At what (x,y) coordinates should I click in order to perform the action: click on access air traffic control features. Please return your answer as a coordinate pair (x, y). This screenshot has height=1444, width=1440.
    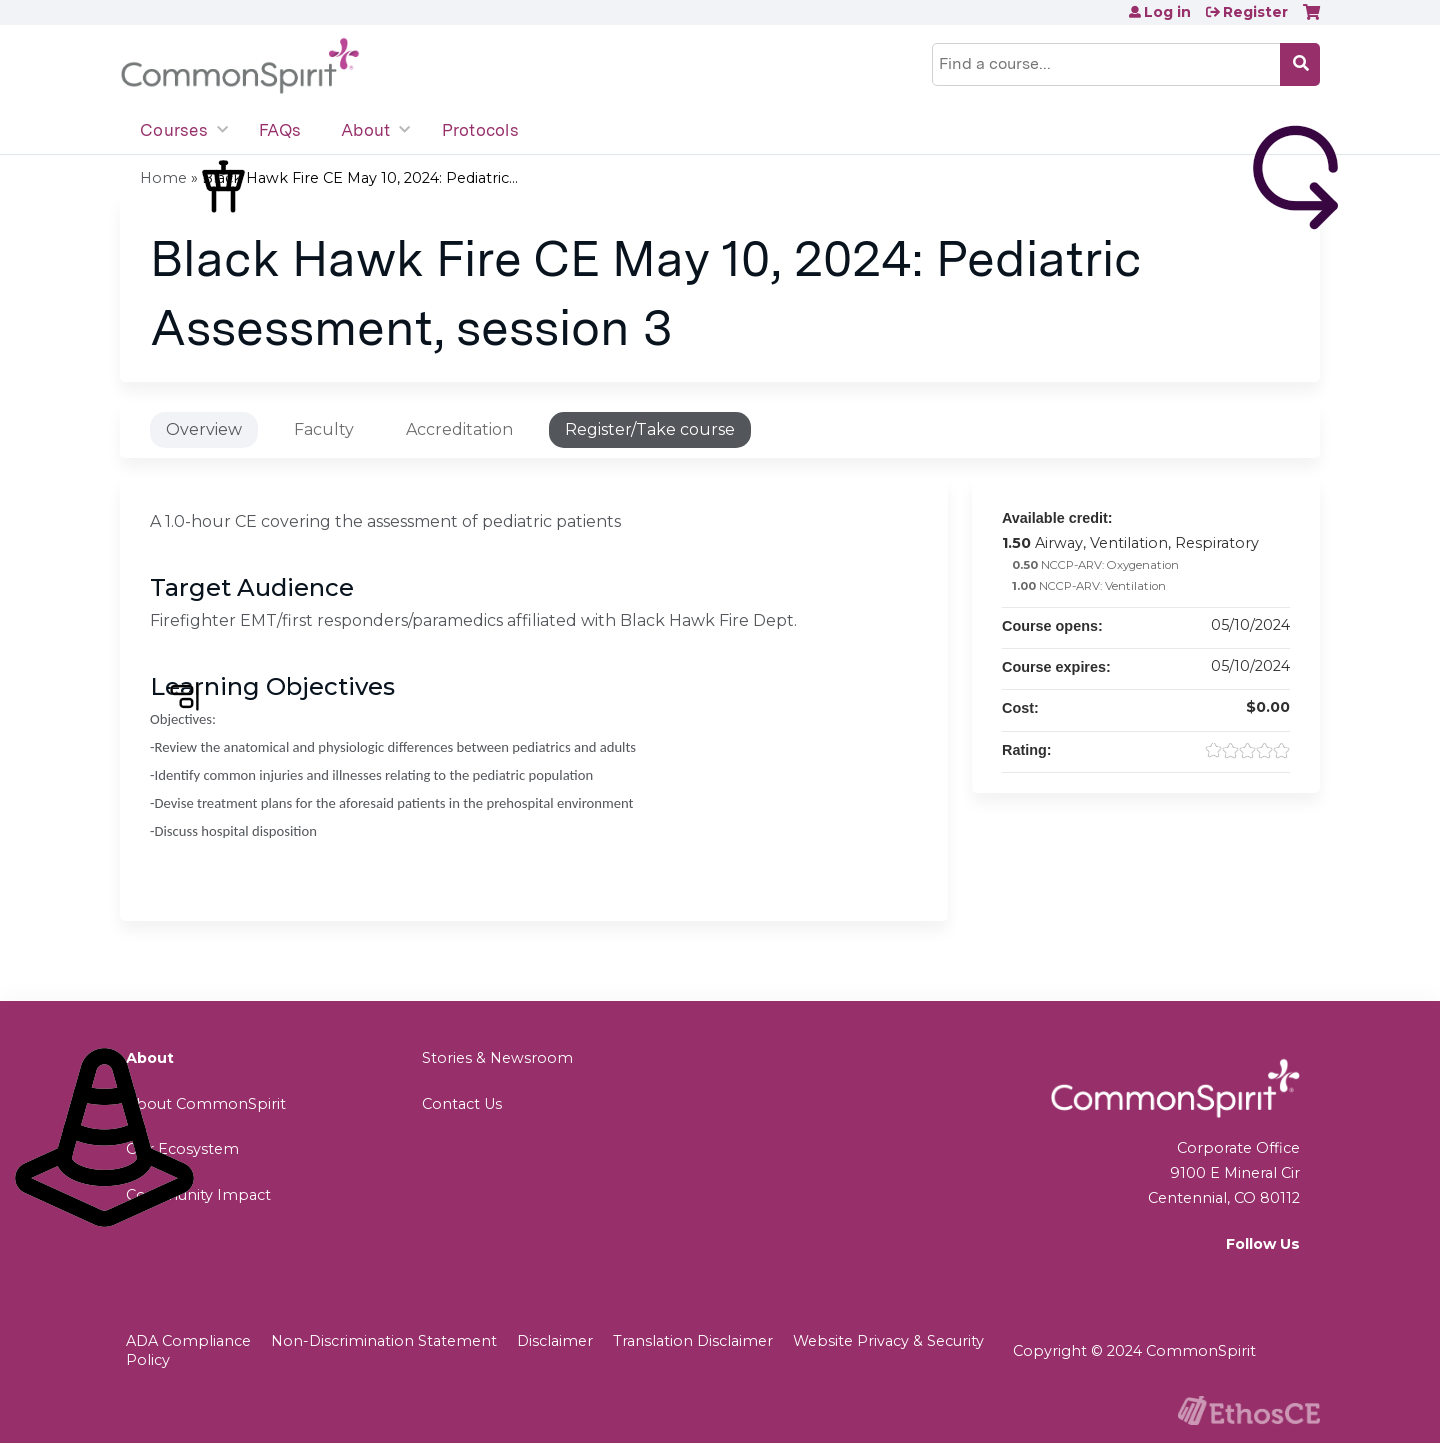
    Looking at the image, I should click on (223, 186).